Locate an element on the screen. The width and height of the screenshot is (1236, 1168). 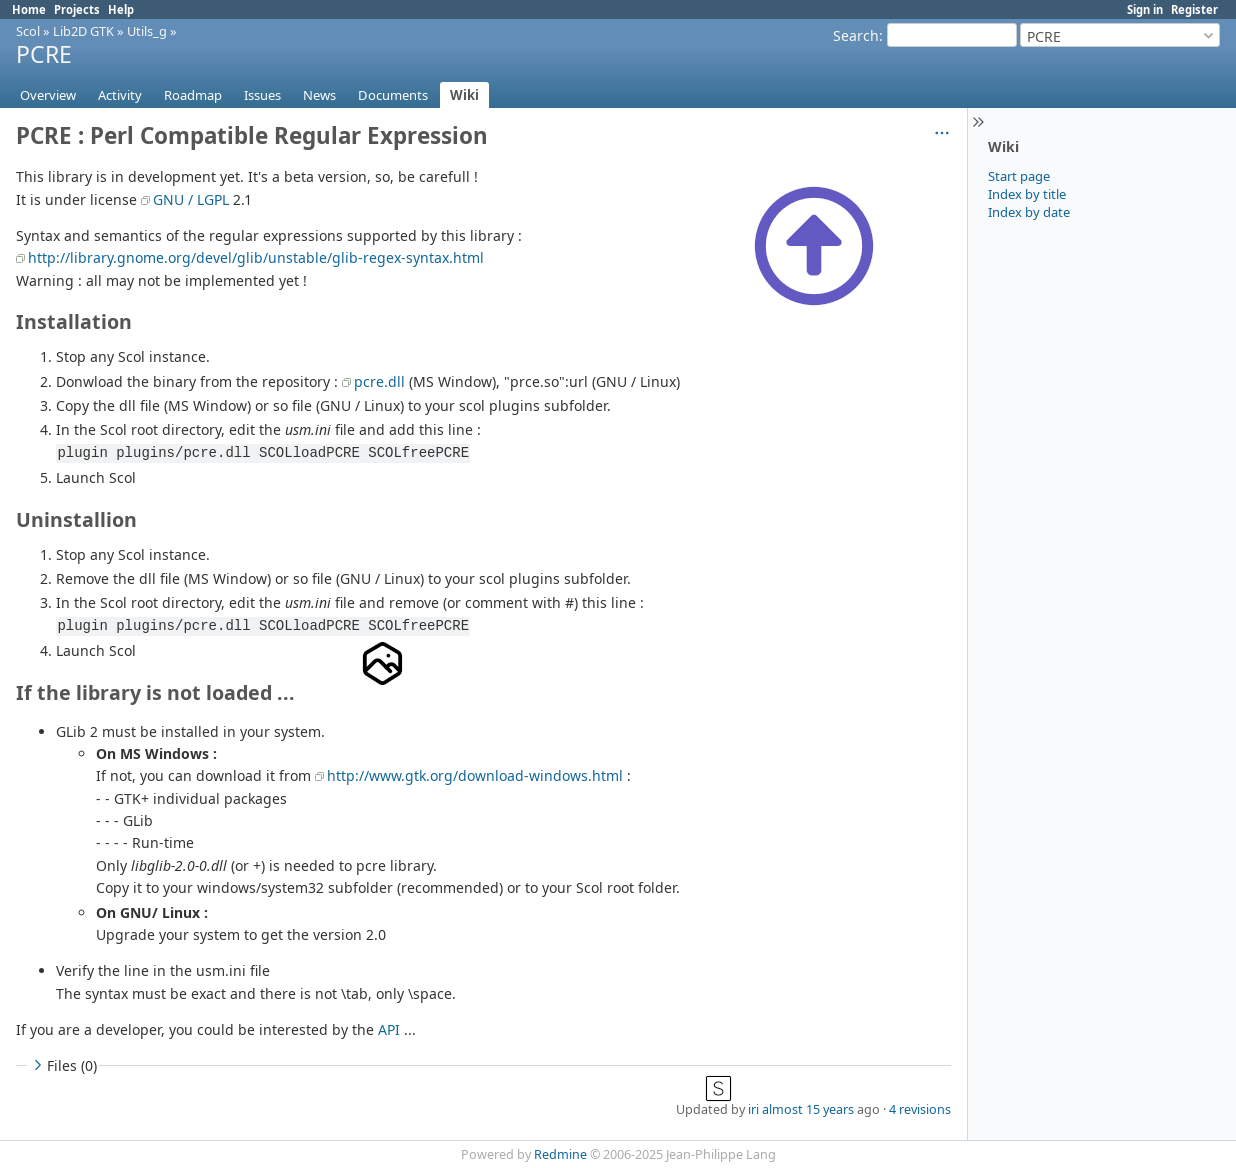
scroll to top of page is located at coordinates (814, 246).